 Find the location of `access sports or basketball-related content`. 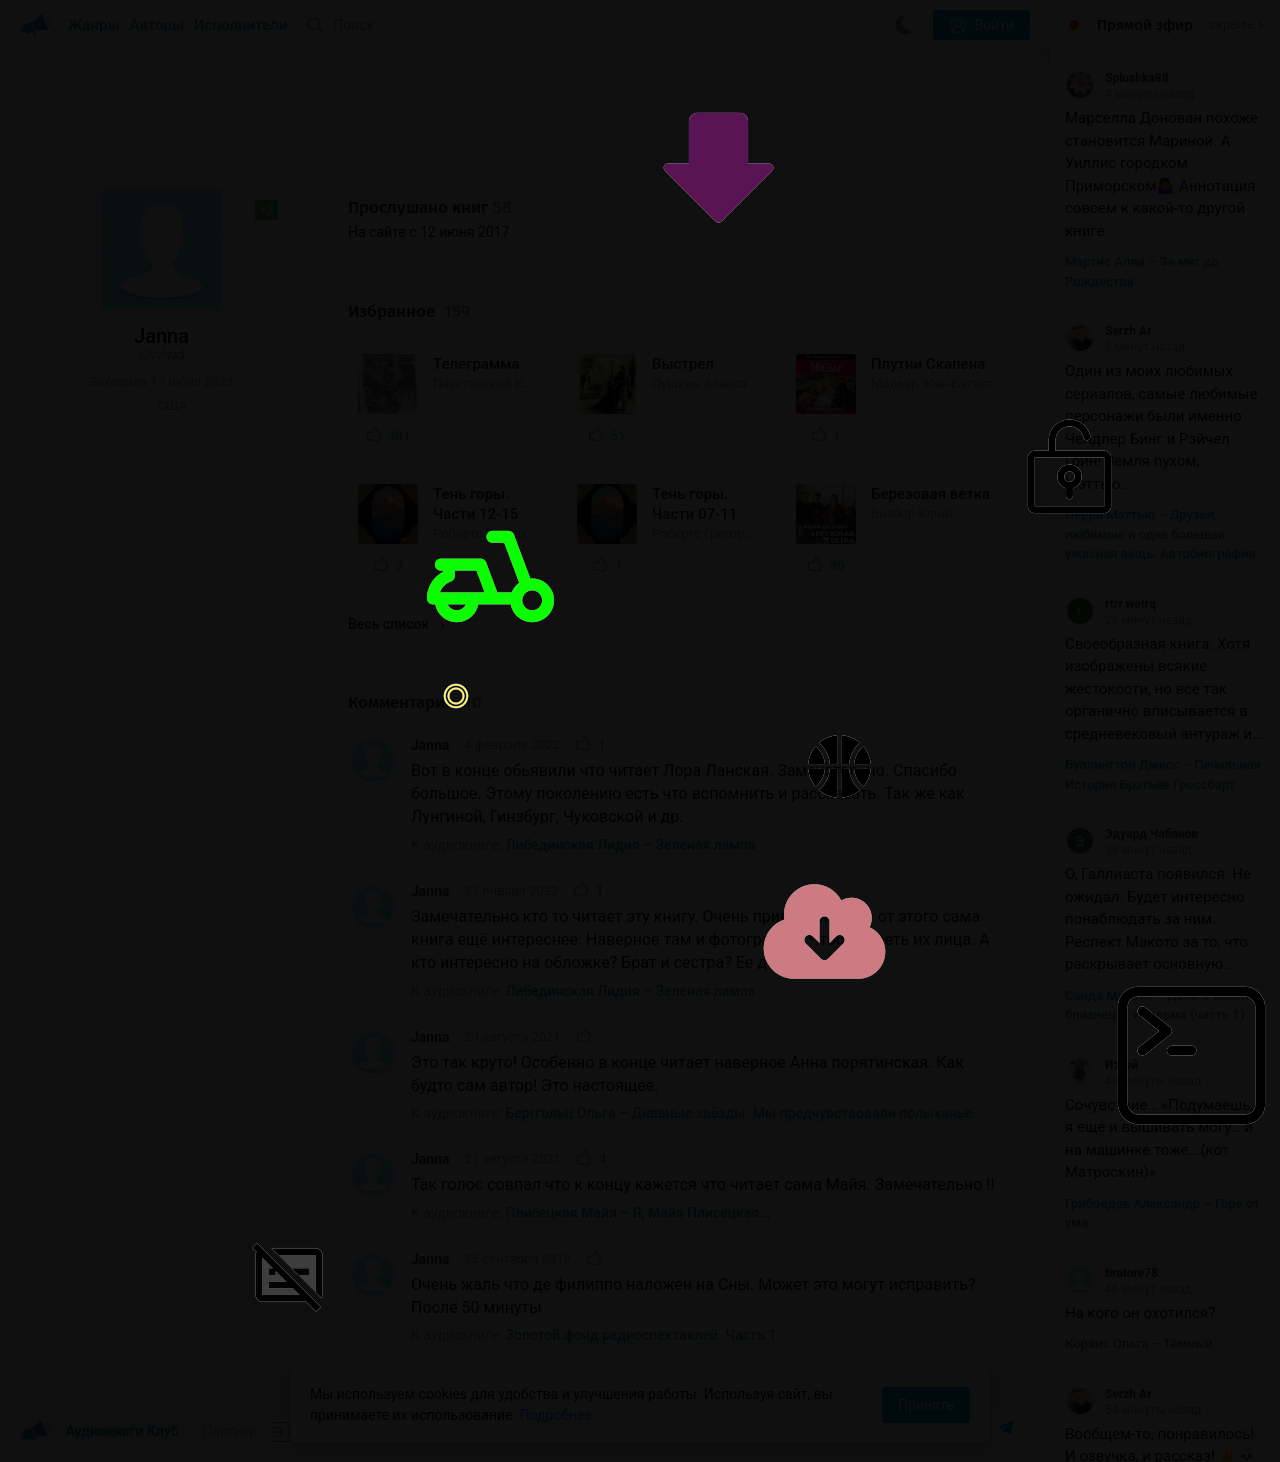

access sports or basketball-related content is located at coordinates (839, 766).